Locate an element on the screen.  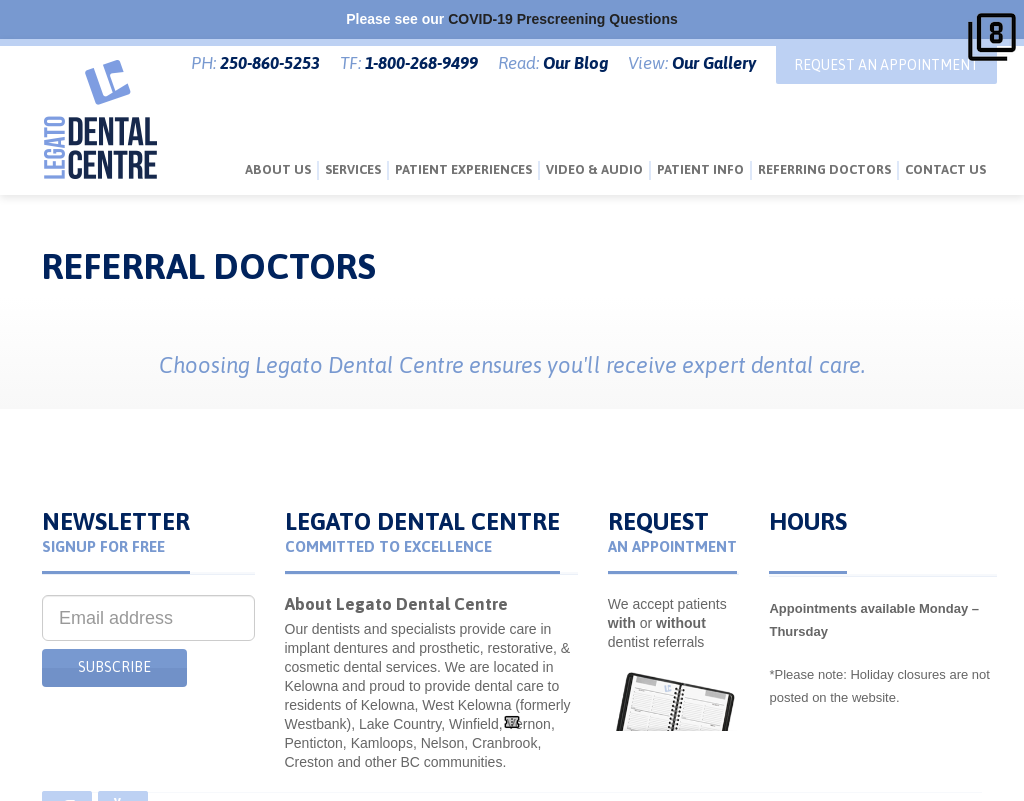
view your tickets or passes is located at coordinates (512, 722).